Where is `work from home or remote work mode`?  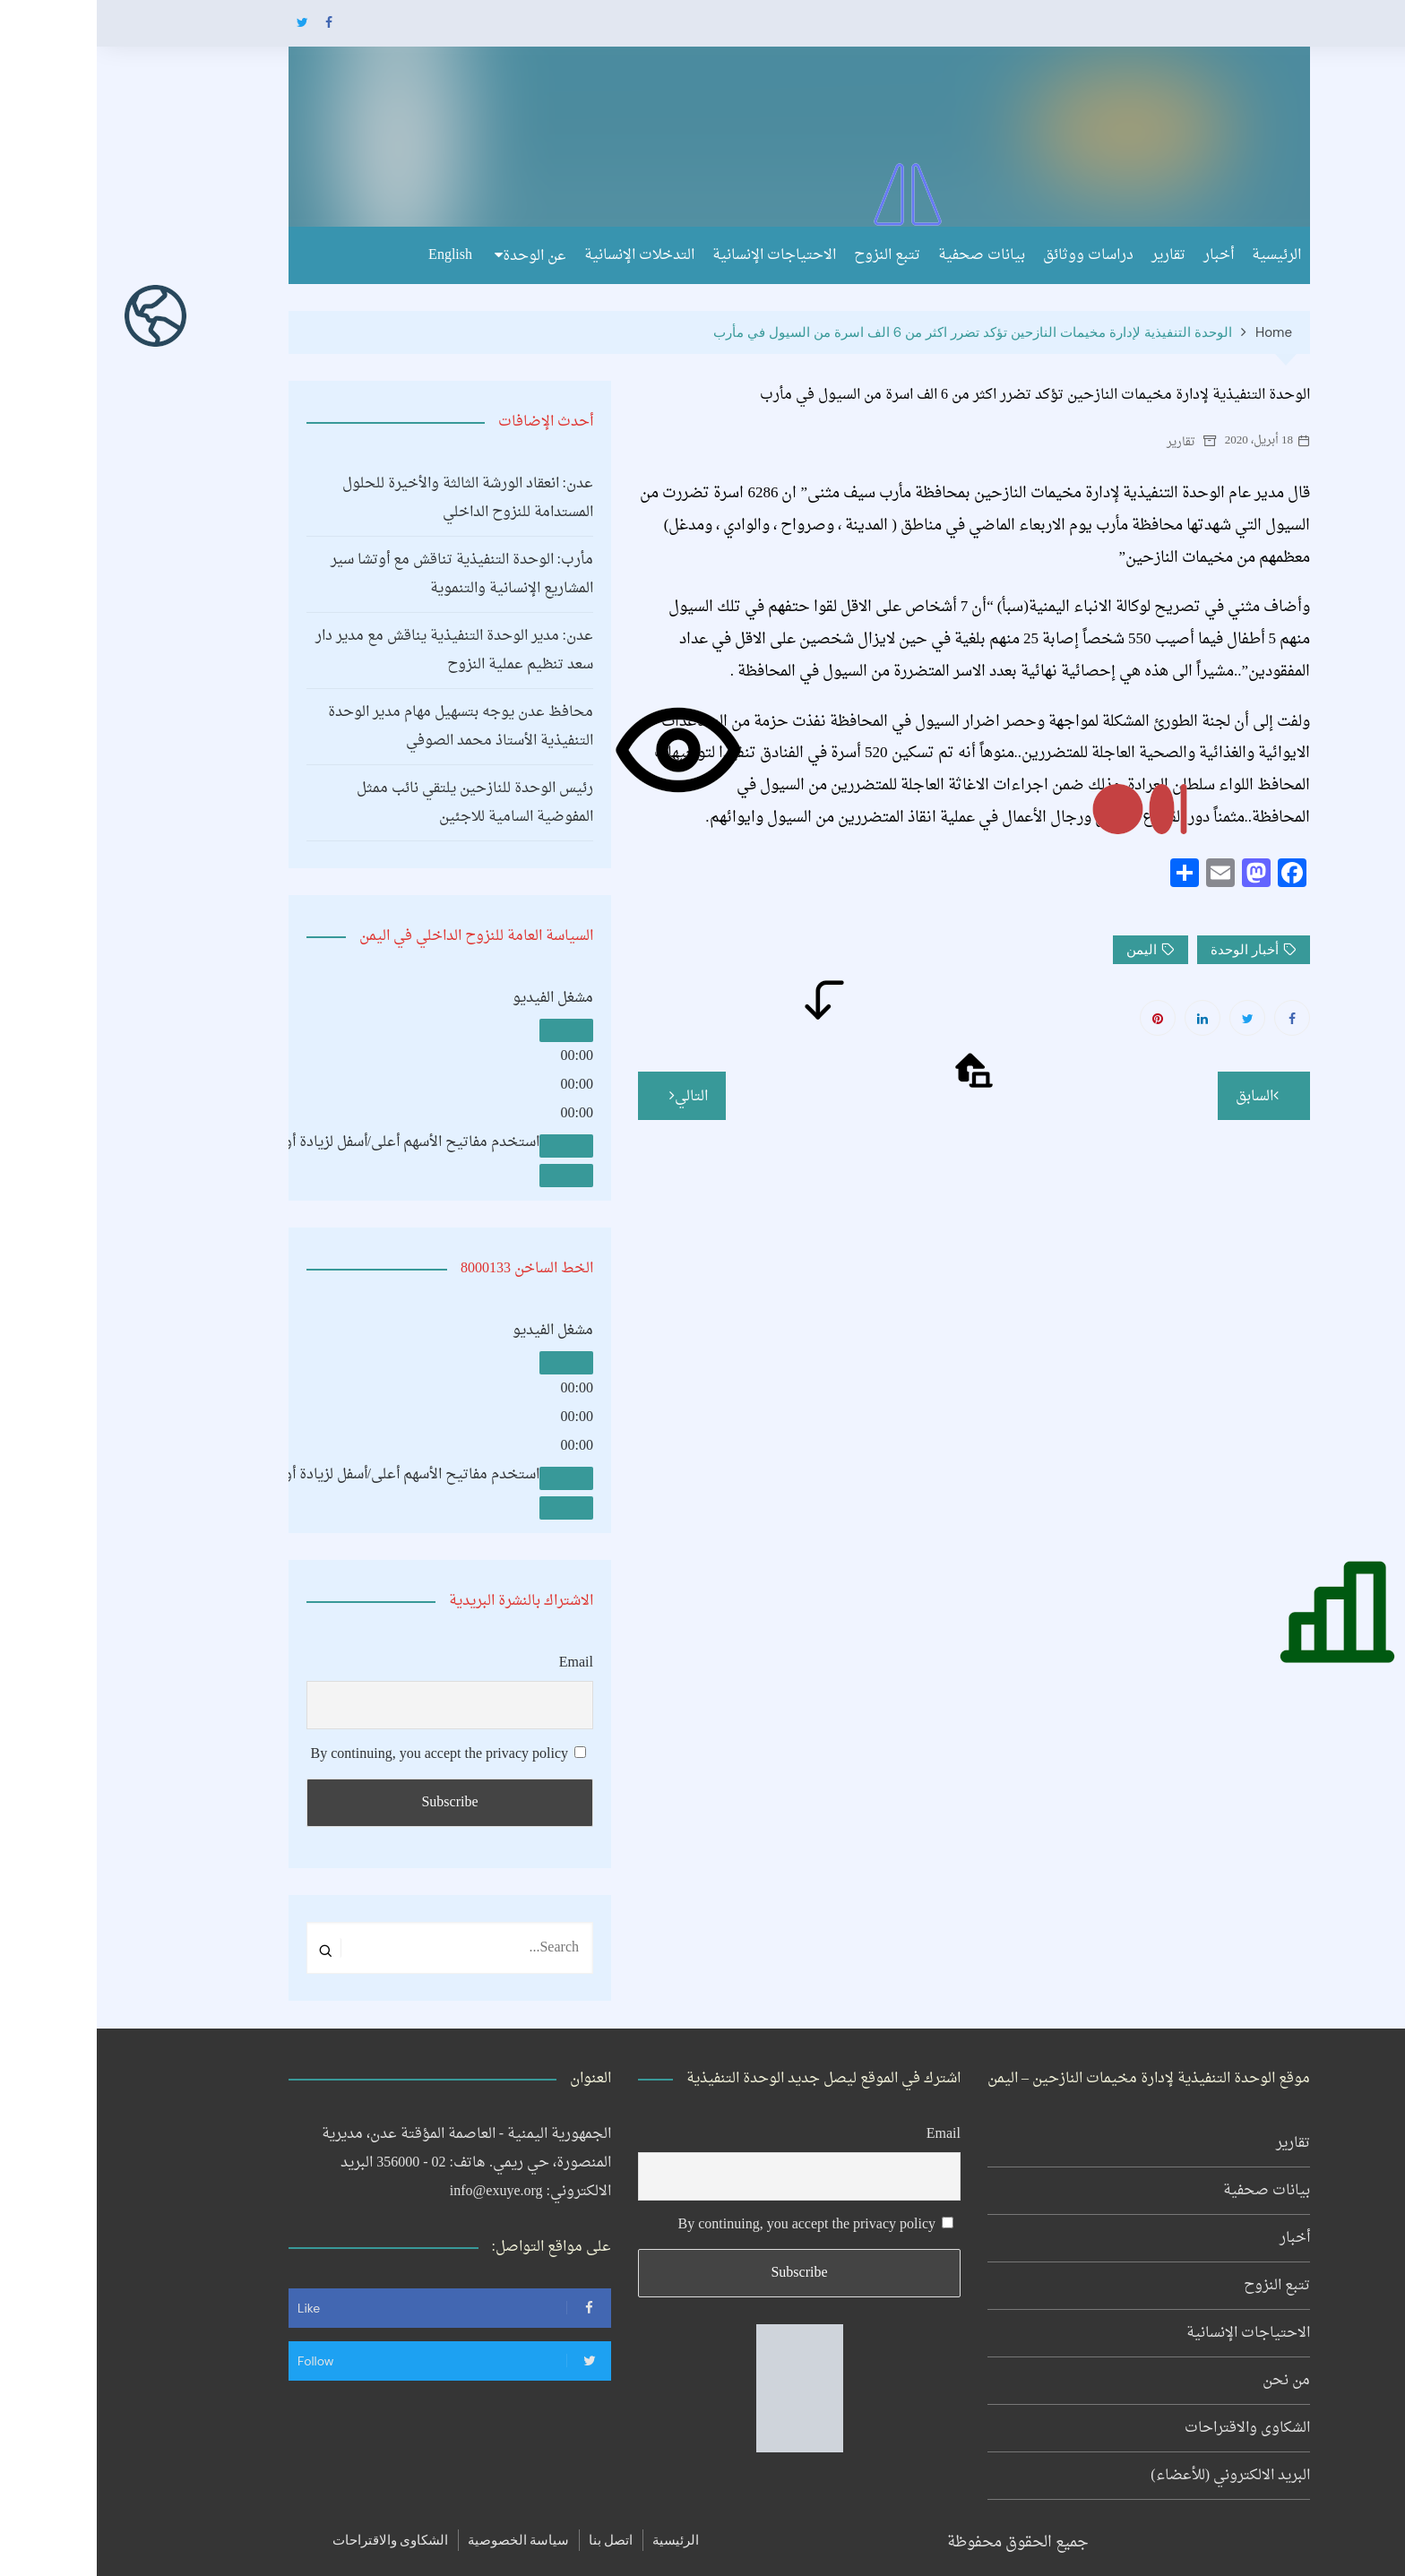
work from home or remote work mode is located at coordinates (974, 1070).